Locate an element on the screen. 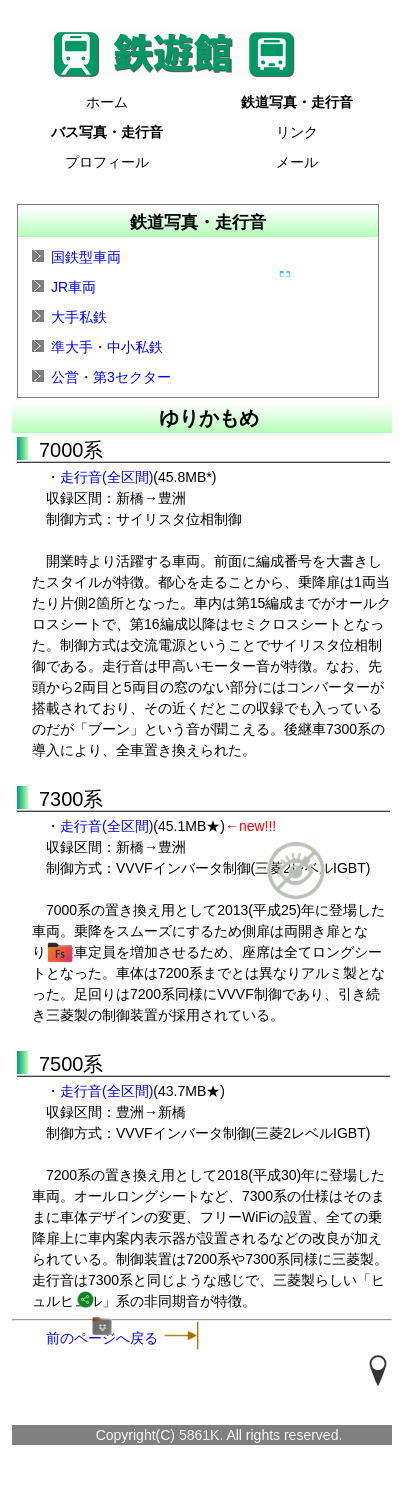 The height and width of the screenshot is (1503, 404). go to the last item in a list or sequence is located at coordinates (181, 1335).